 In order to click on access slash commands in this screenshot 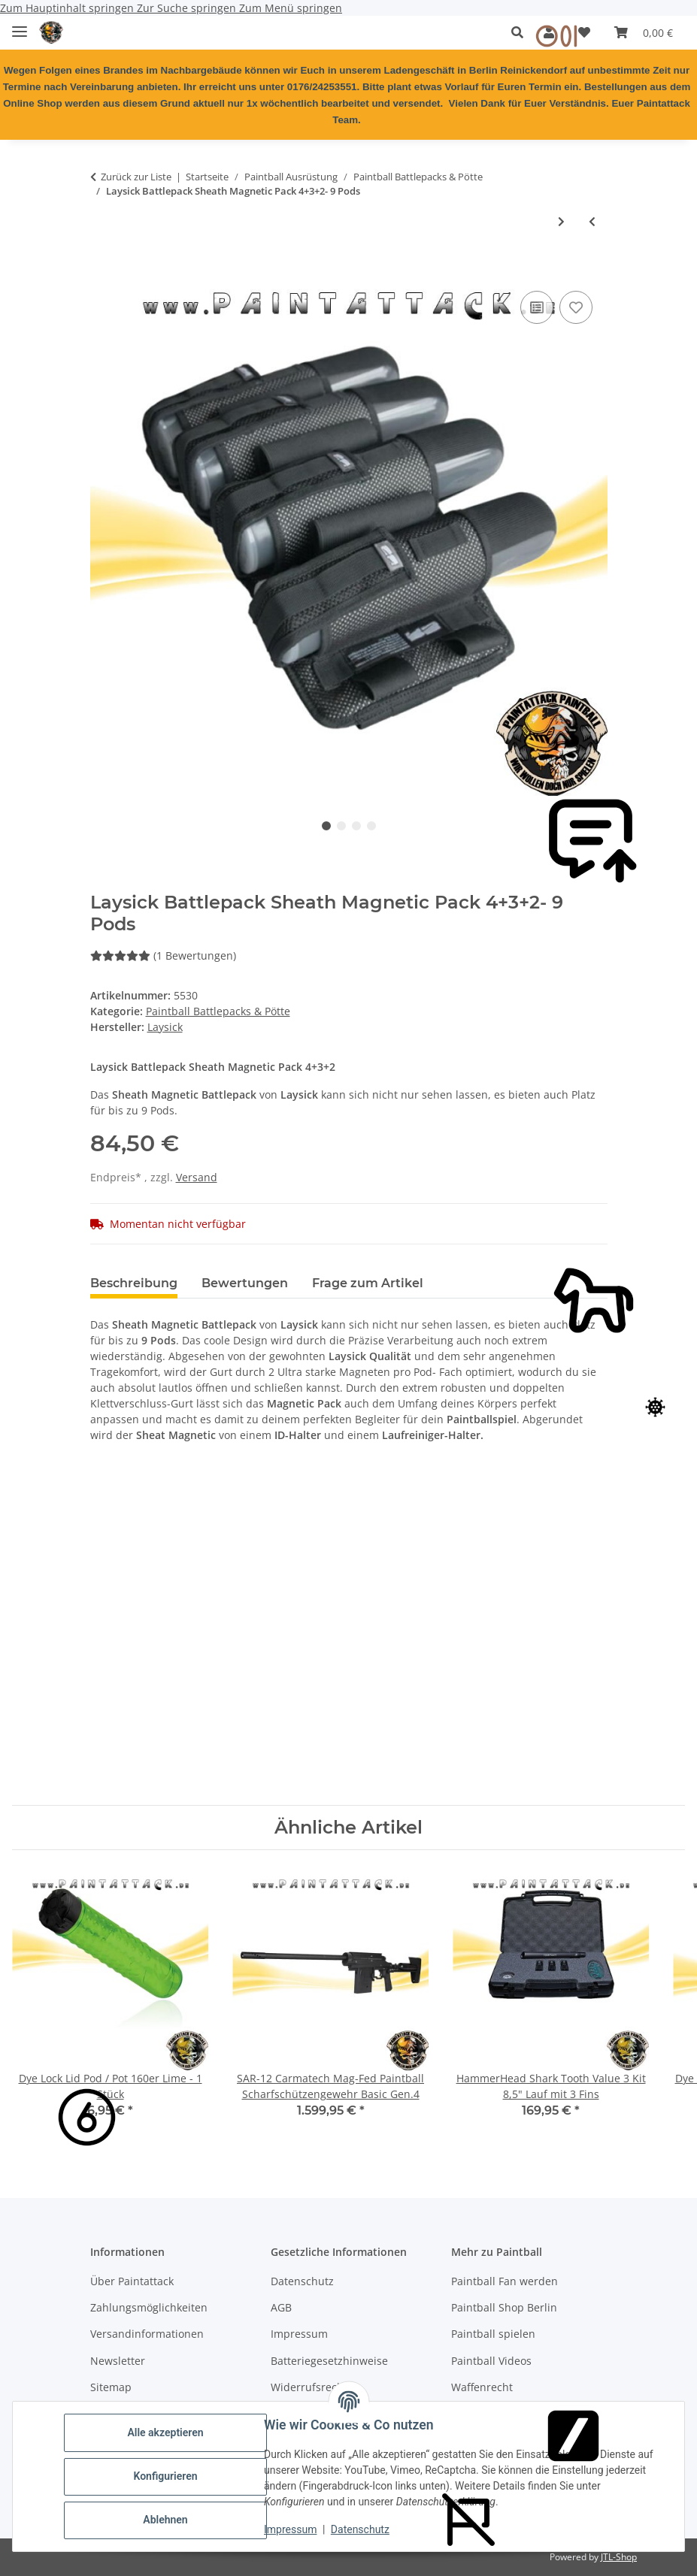, I will do `click(573, 2435)`.